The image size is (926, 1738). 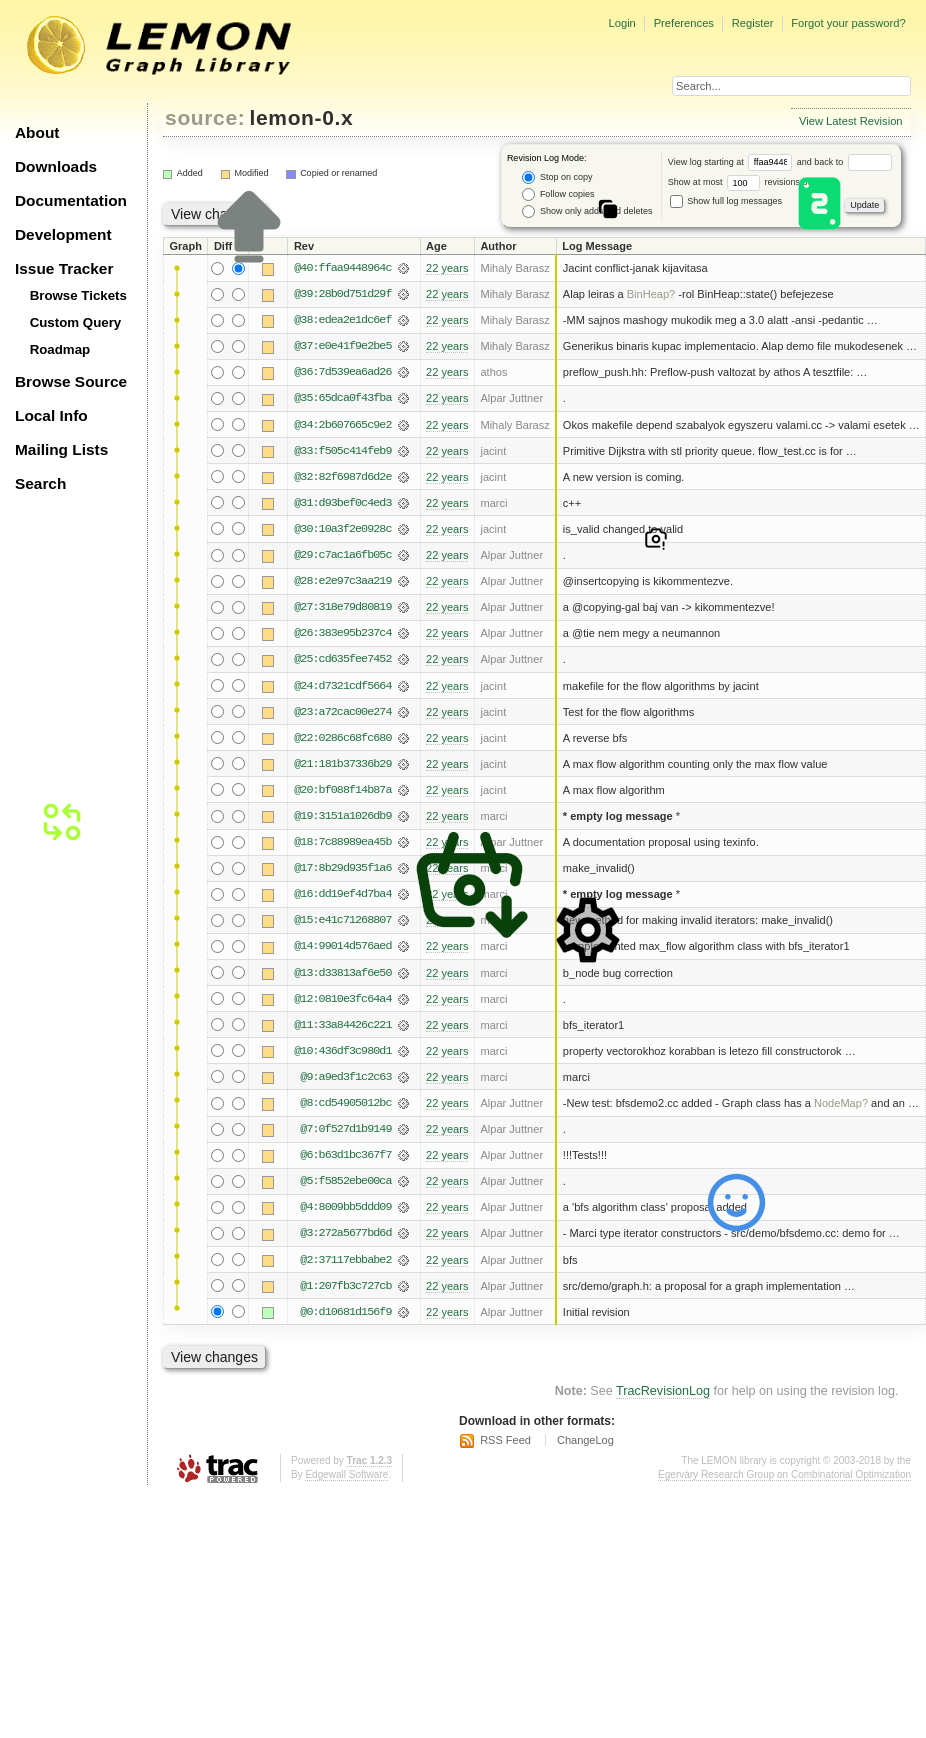 What do you see at coordinates (588, 930) in the screenshot?
I see `access app or system settings` at bounding box center [588, 930].